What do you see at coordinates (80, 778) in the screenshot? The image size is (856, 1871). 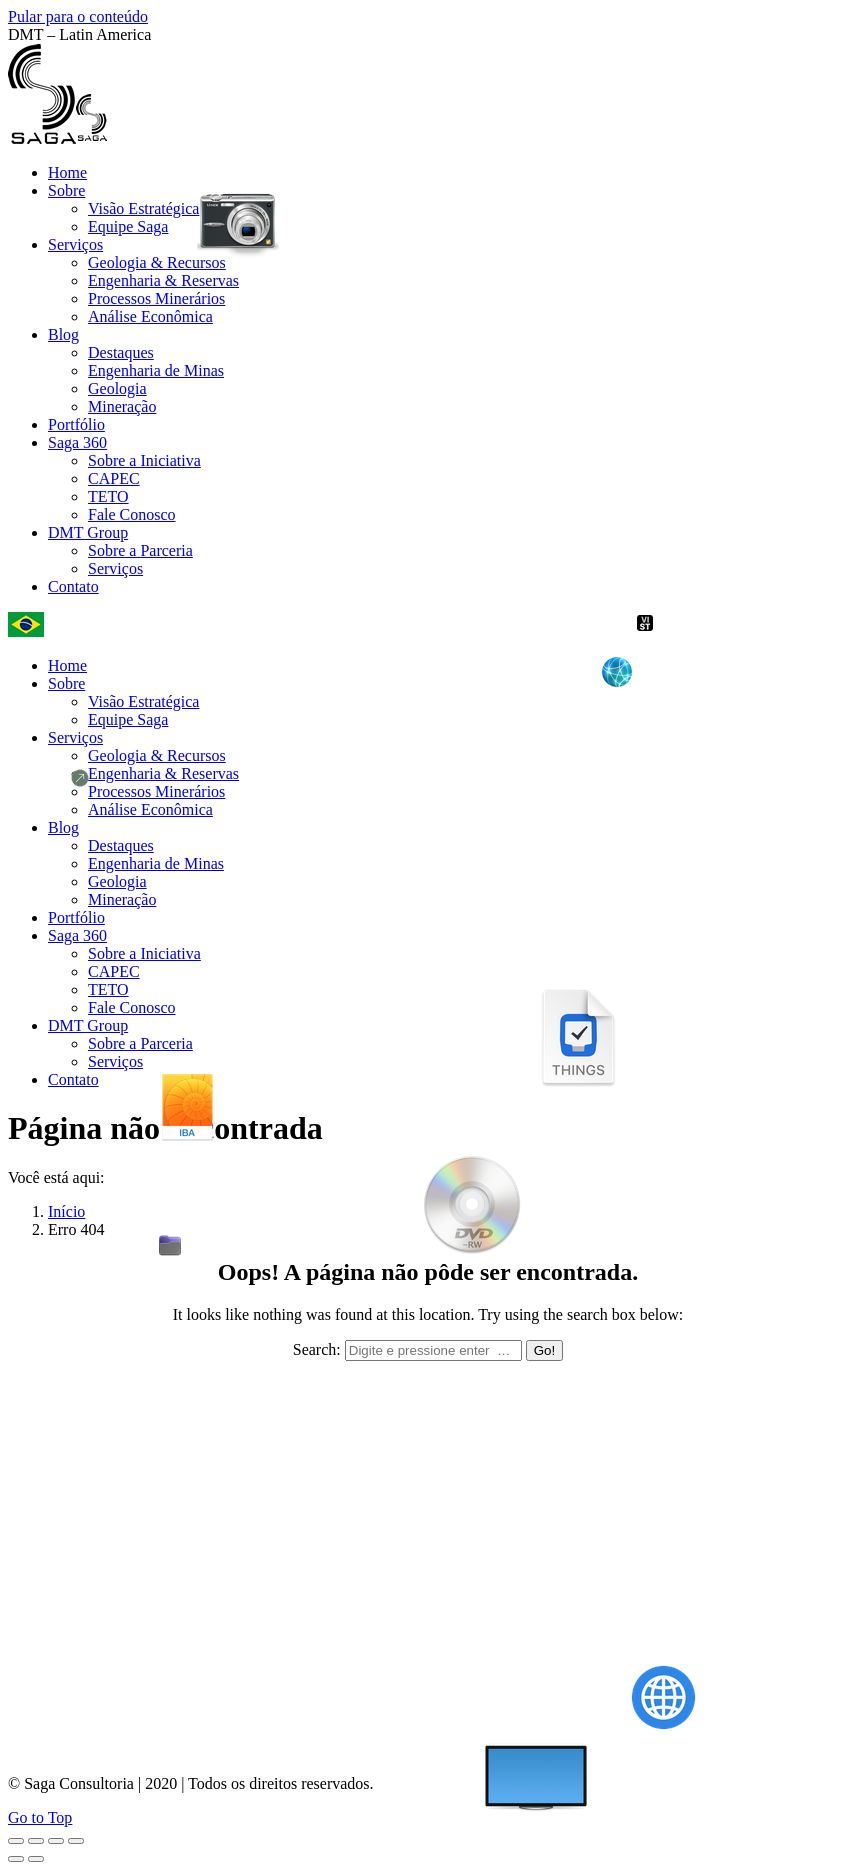 I see `indicates a symbolic link or shortcut to another file` at bounding box center [80, 778].